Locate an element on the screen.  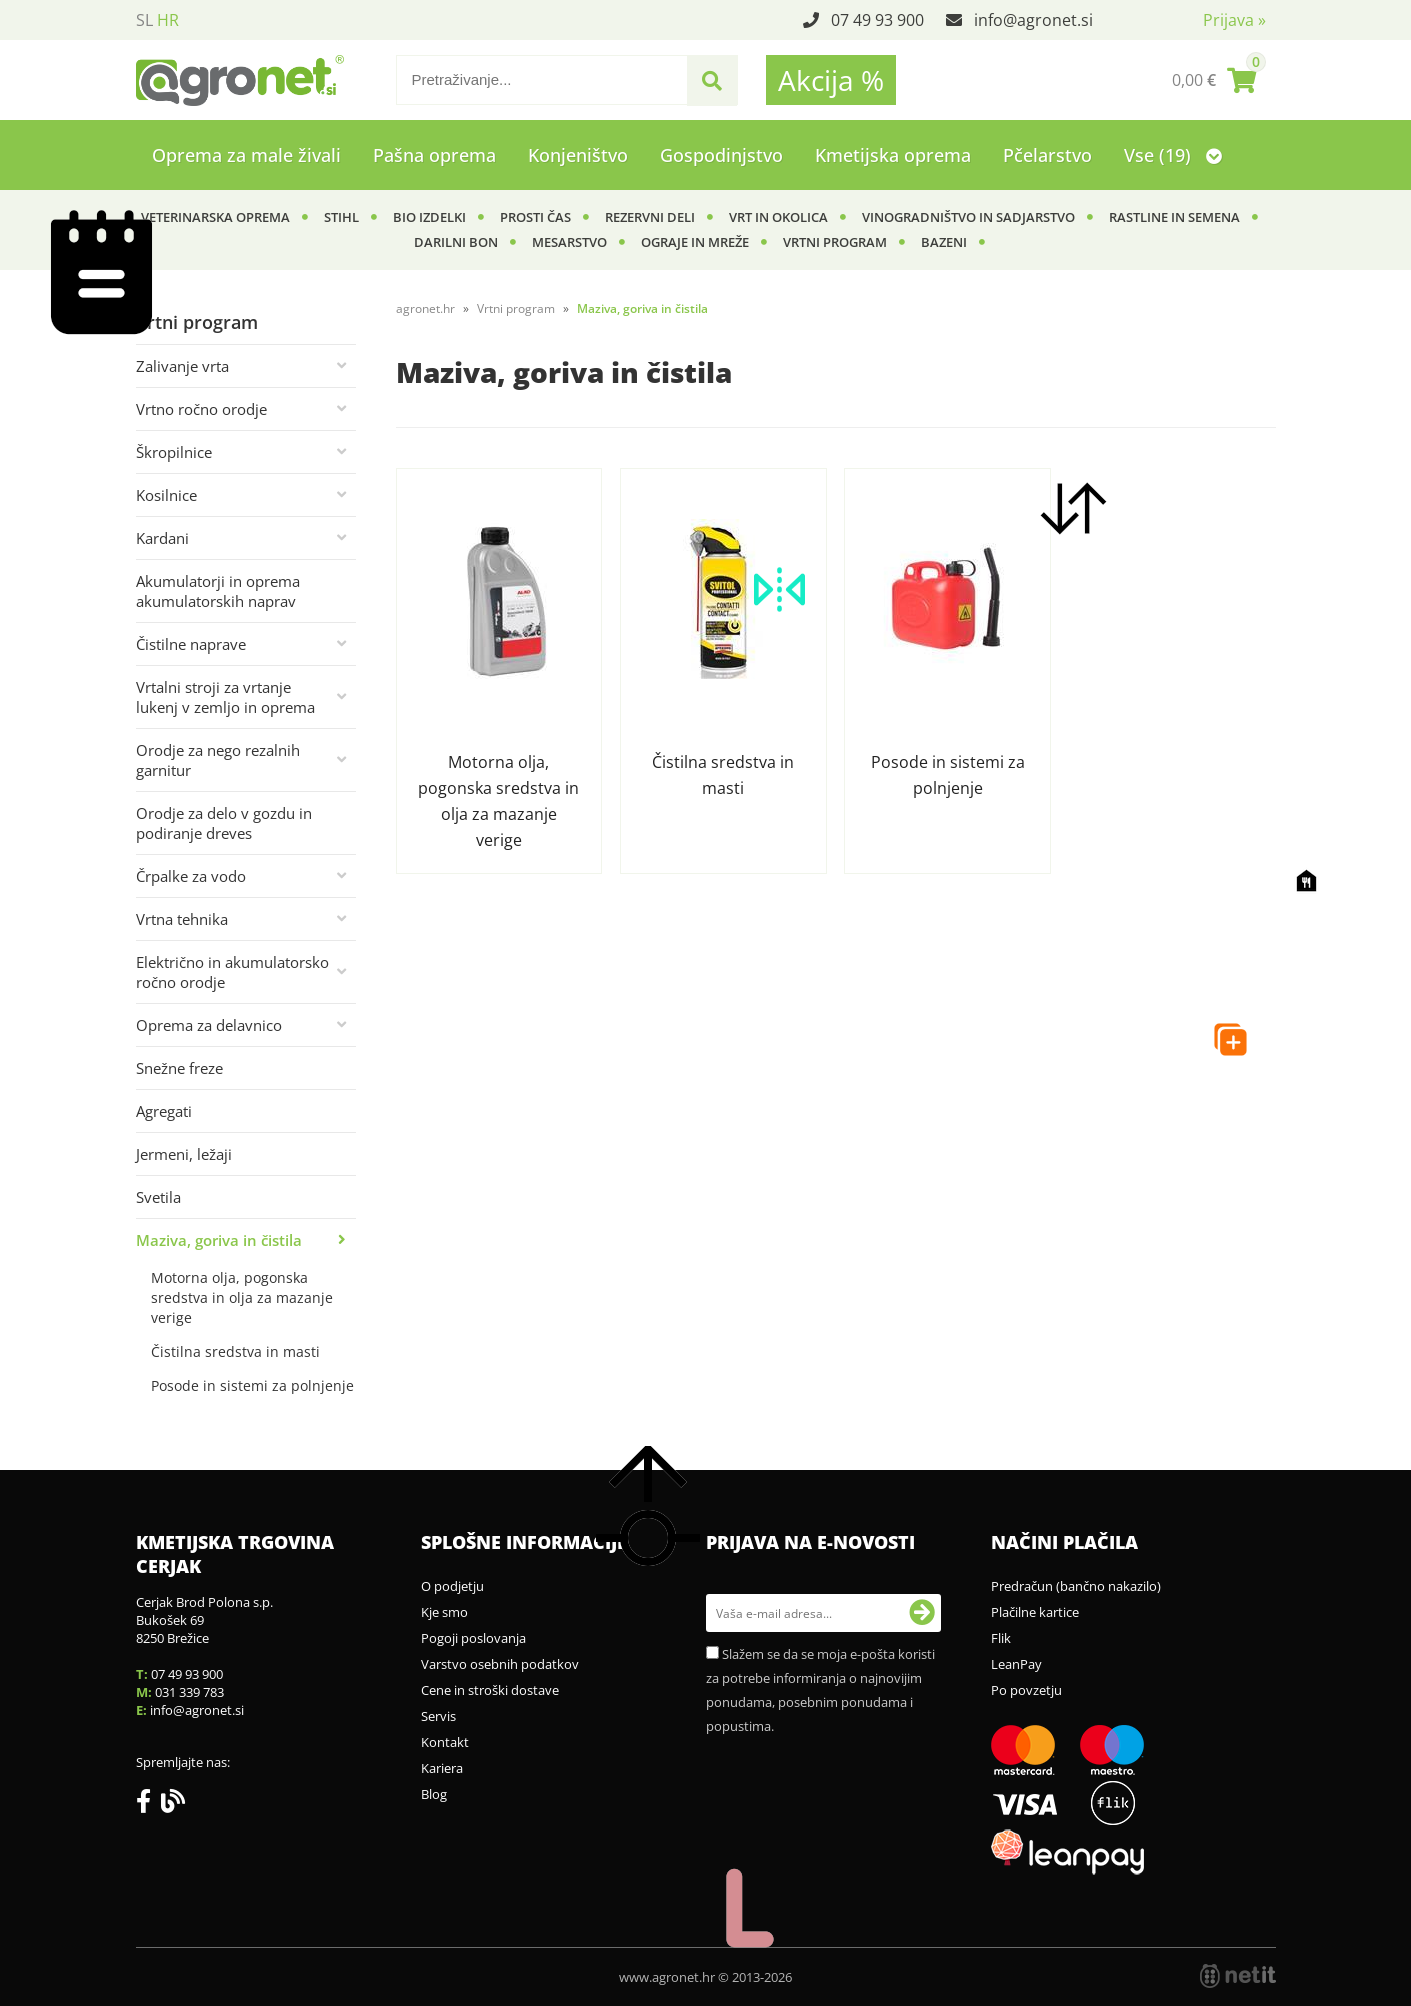
swap or reorder items vertically is located at coordinates (1073, 508).